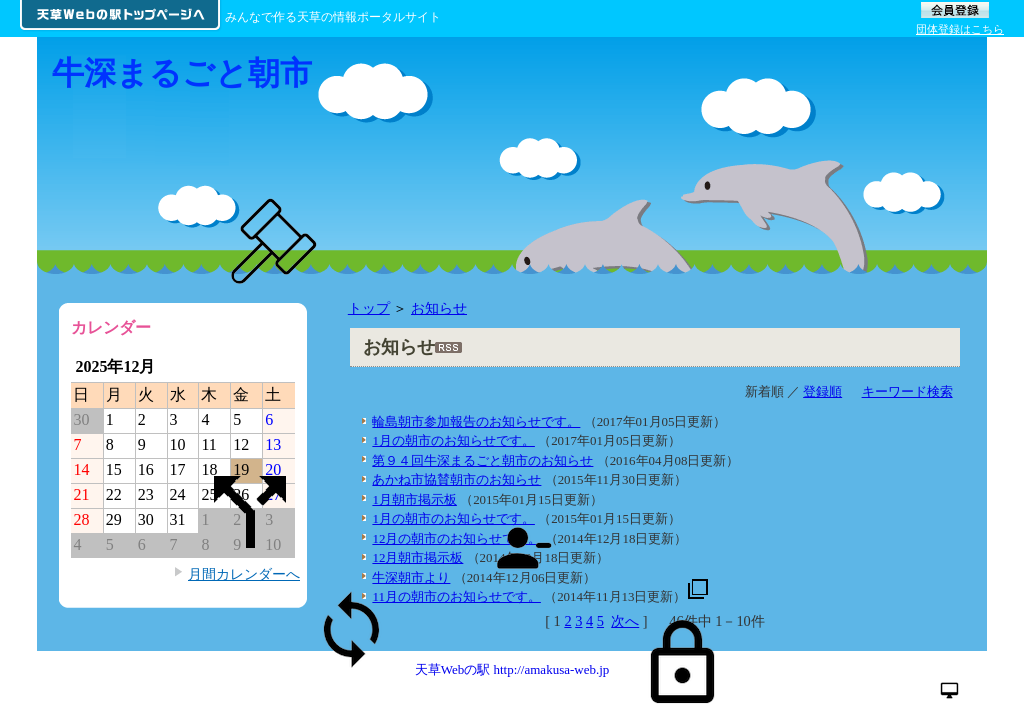 The height and width of the screenshot is (720, 1024). Describe the element at coordinates (523, 548) in the screenshot. I see `remove a contact or friend` at that location.